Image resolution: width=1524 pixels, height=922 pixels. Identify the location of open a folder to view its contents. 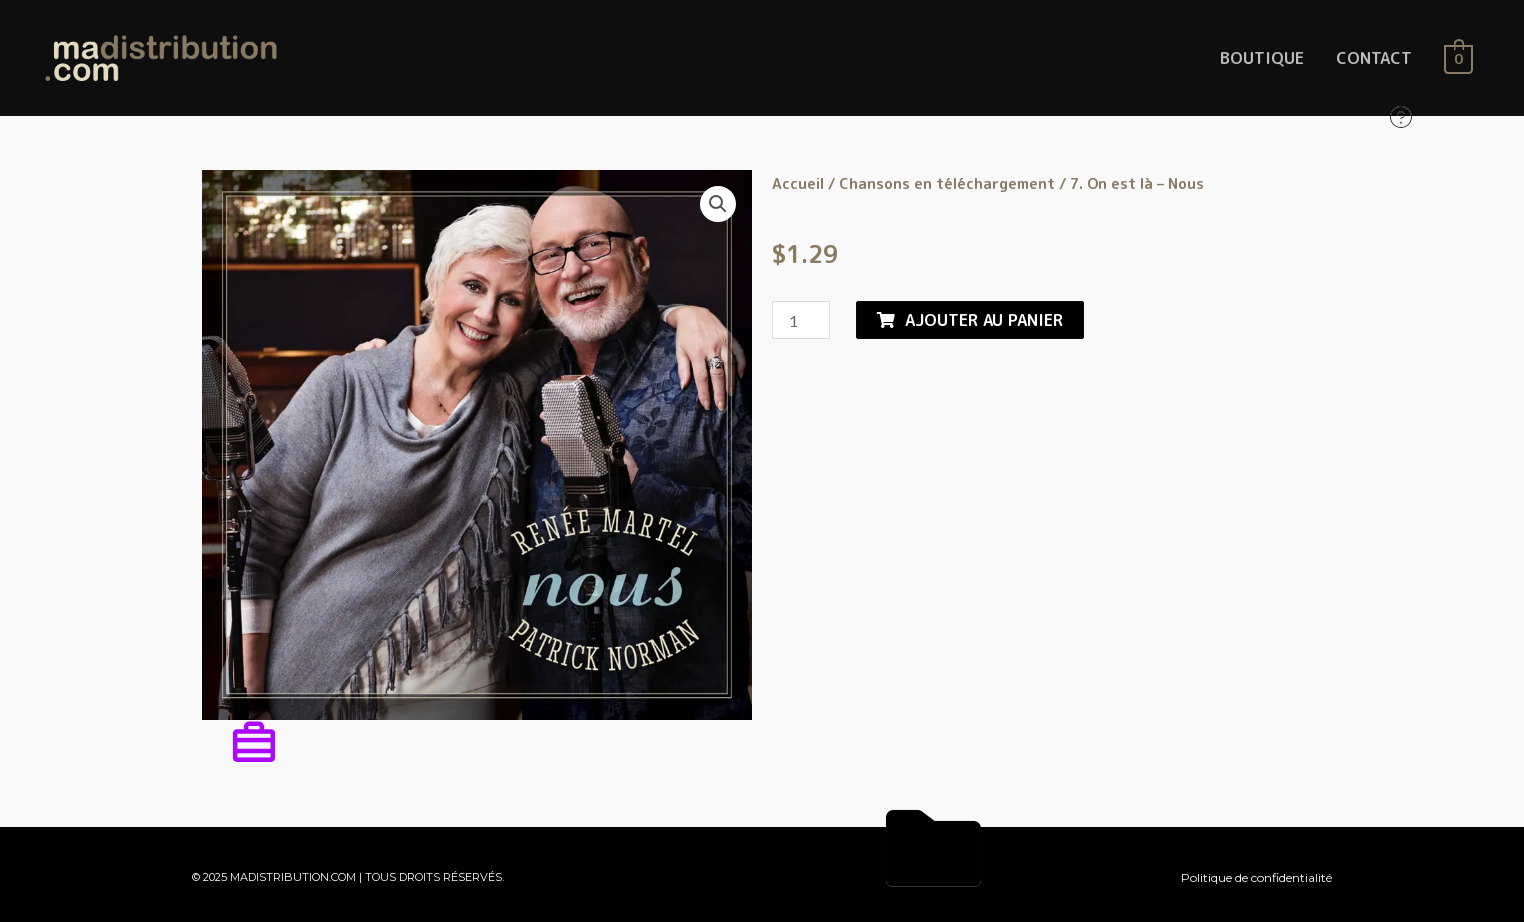
(933, 846).